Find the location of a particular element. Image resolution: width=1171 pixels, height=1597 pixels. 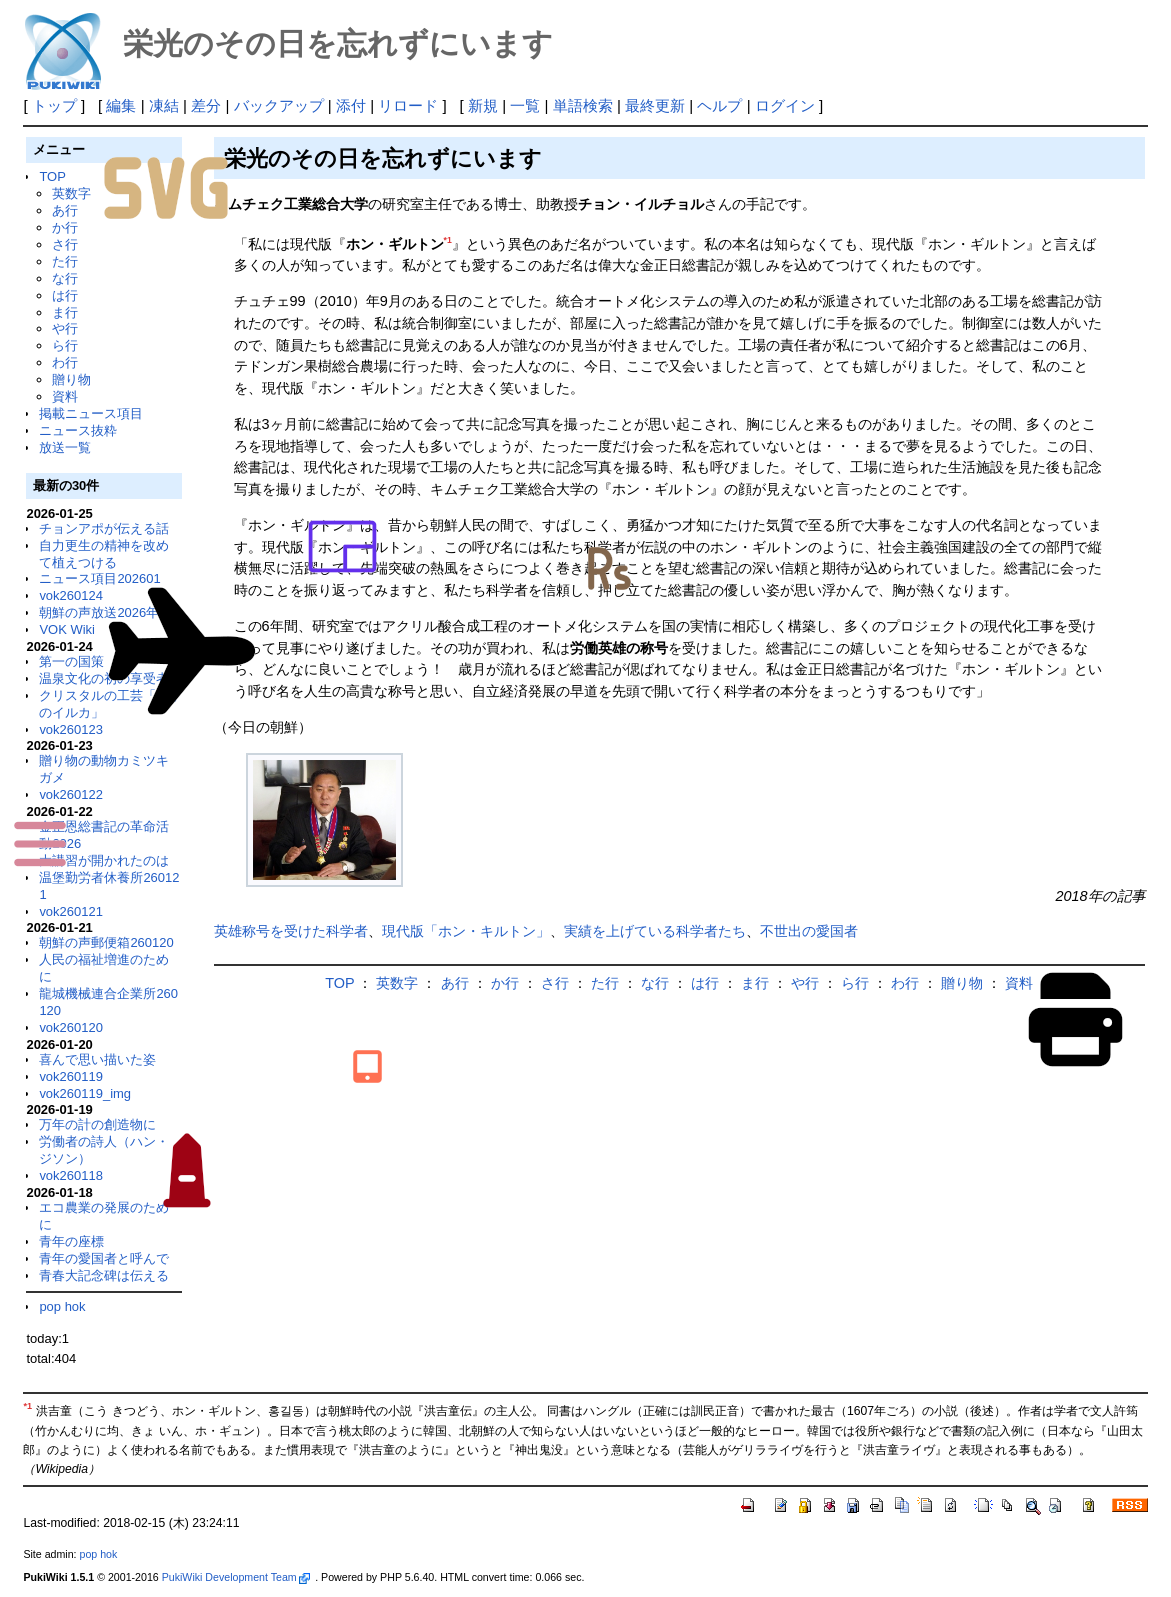

indicates price or payment amount in Indian rupees is located at coordinates (609, 568).